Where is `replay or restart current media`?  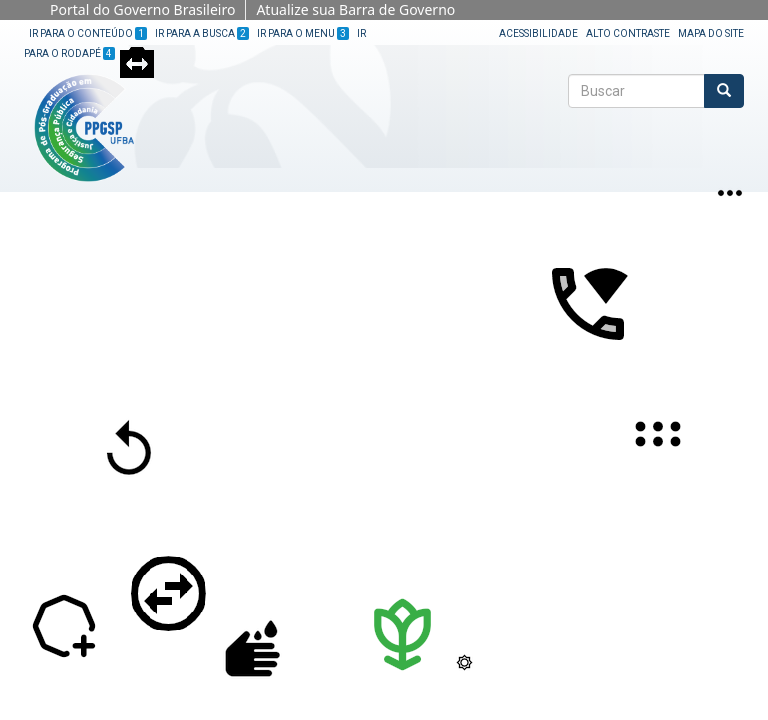 replay or restart current media is located at coordinates (129, 450).